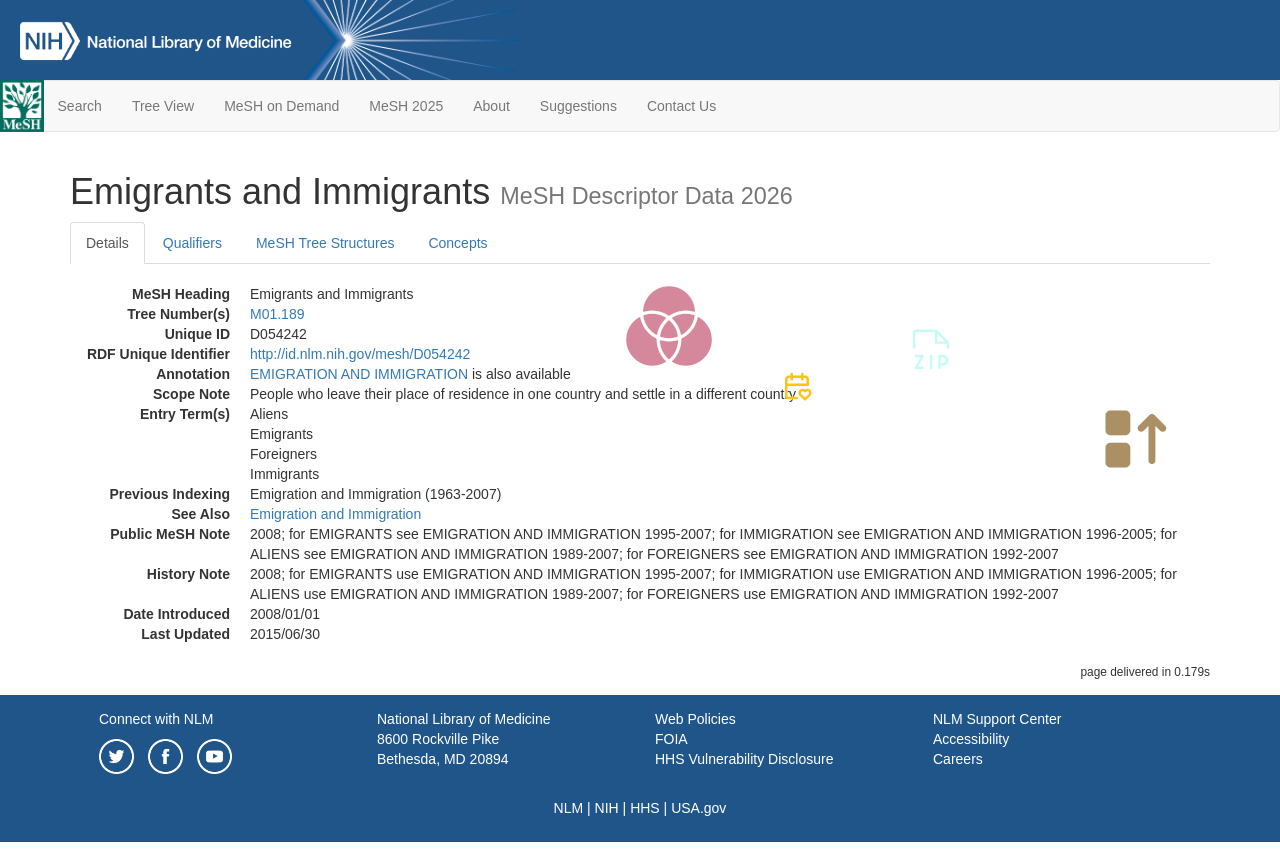  I want to click on compressed file or archive, so click(931, 351).